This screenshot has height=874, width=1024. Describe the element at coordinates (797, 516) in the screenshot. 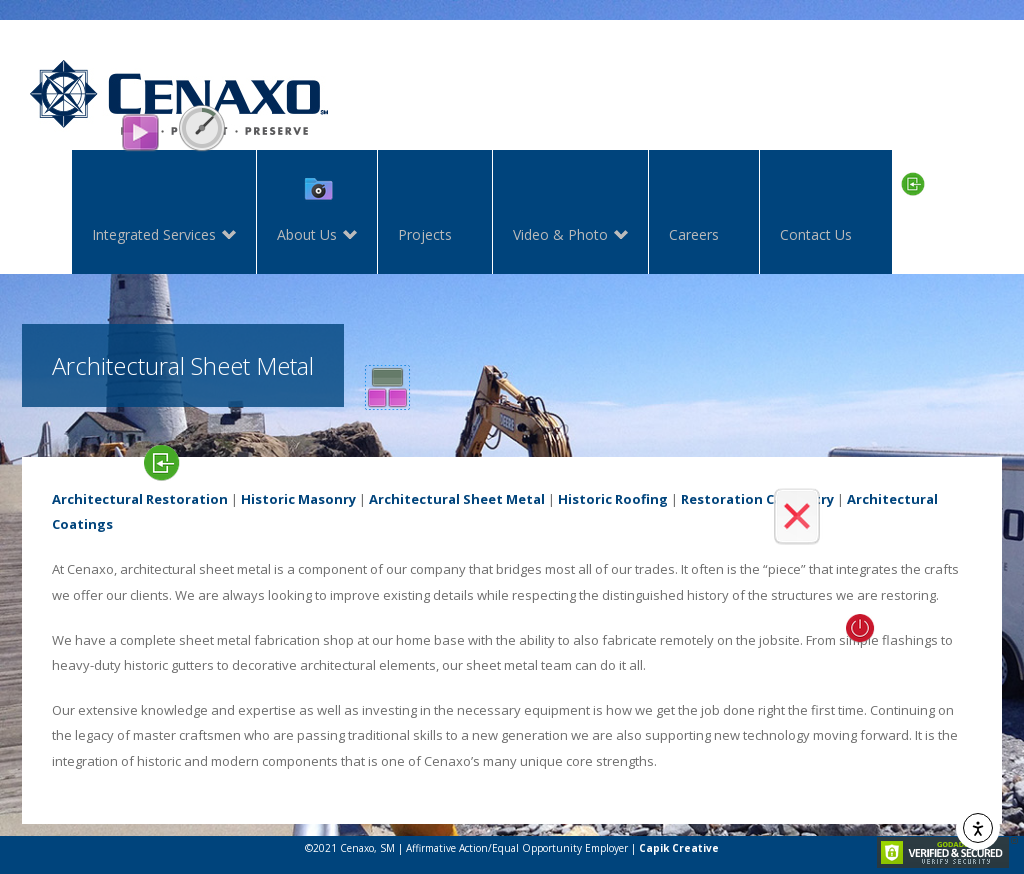

I see `a broken or invalid symbolic link file` at that location.